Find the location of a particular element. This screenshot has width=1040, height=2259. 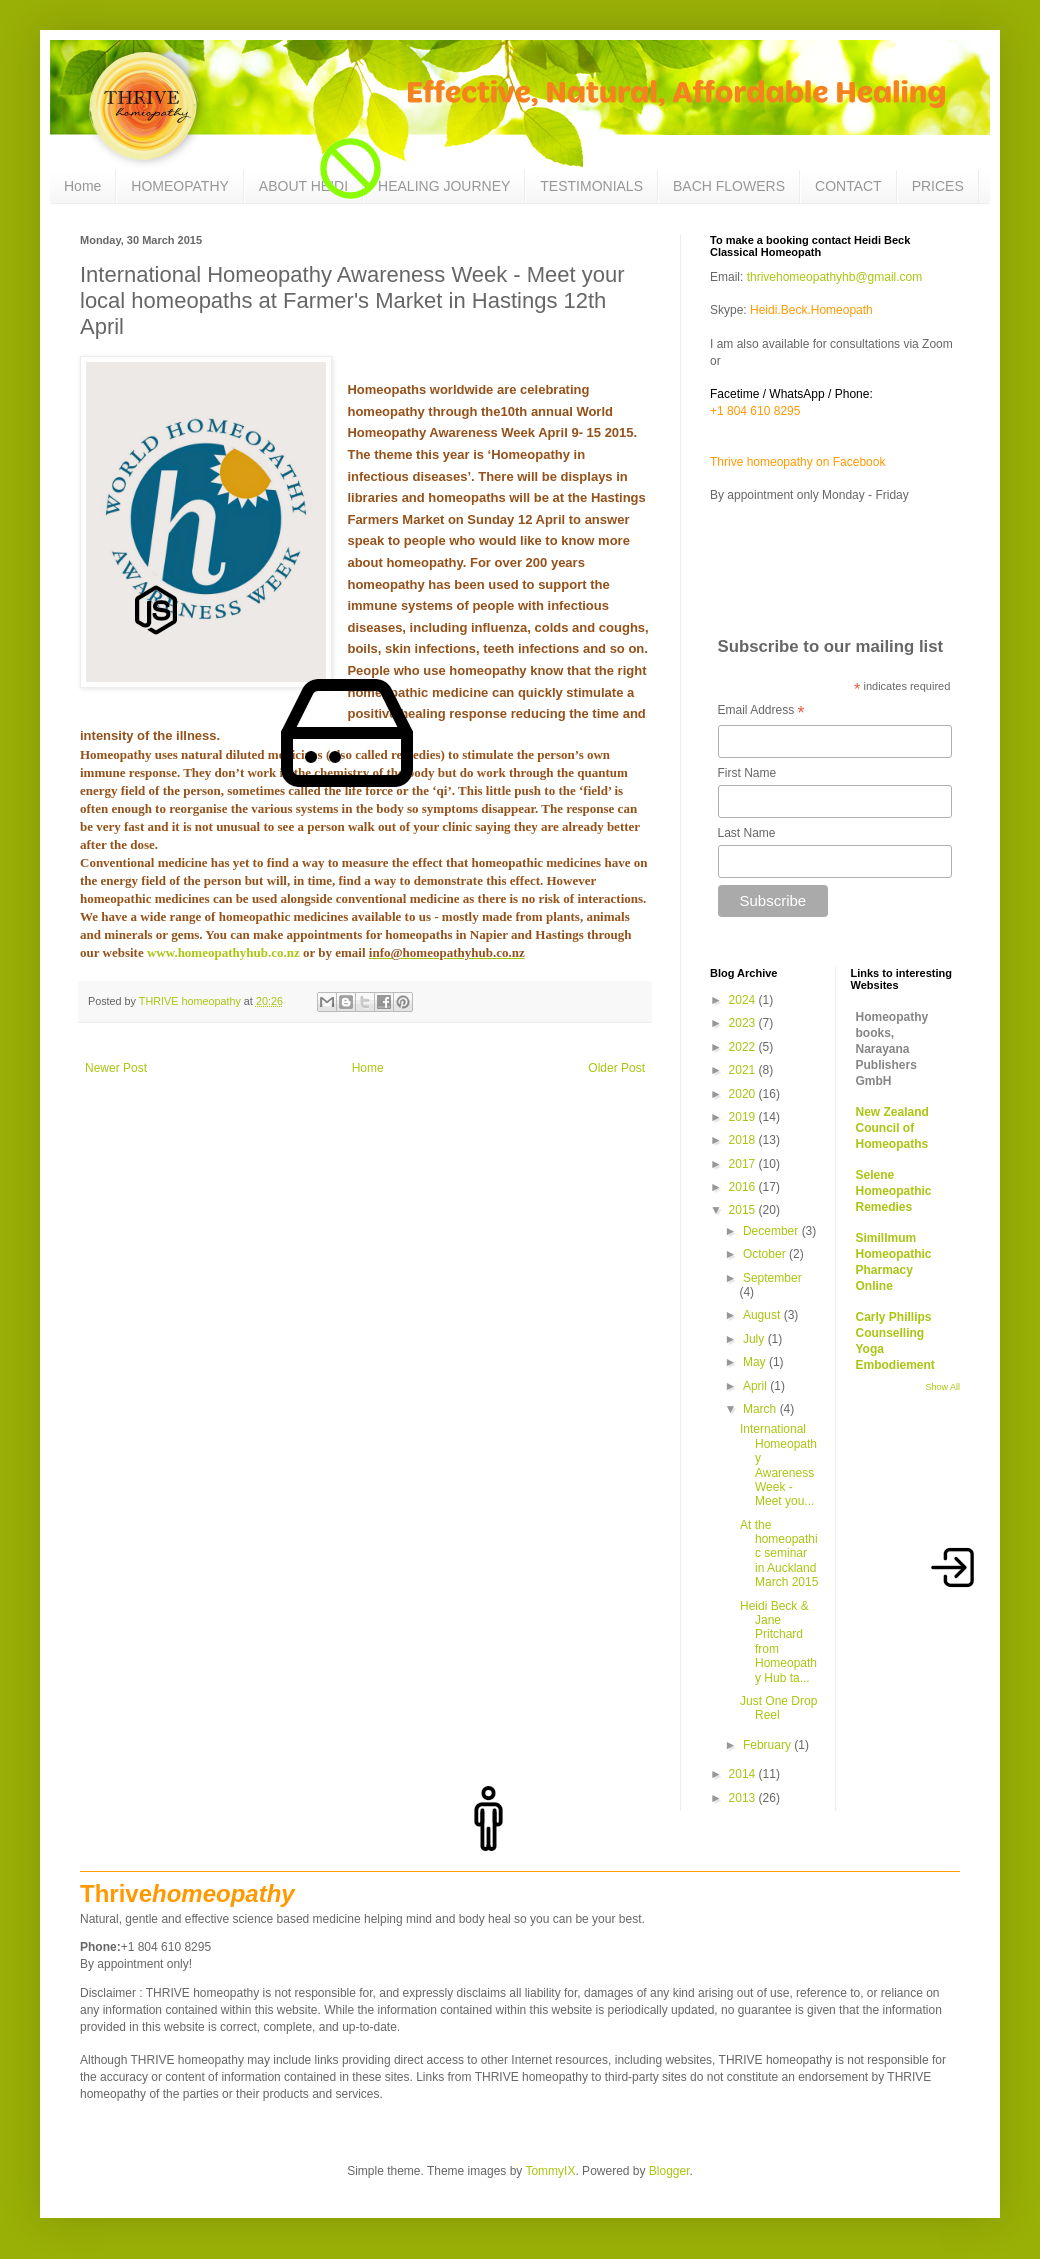

block or ban a user is located at coordinates (350, 168).